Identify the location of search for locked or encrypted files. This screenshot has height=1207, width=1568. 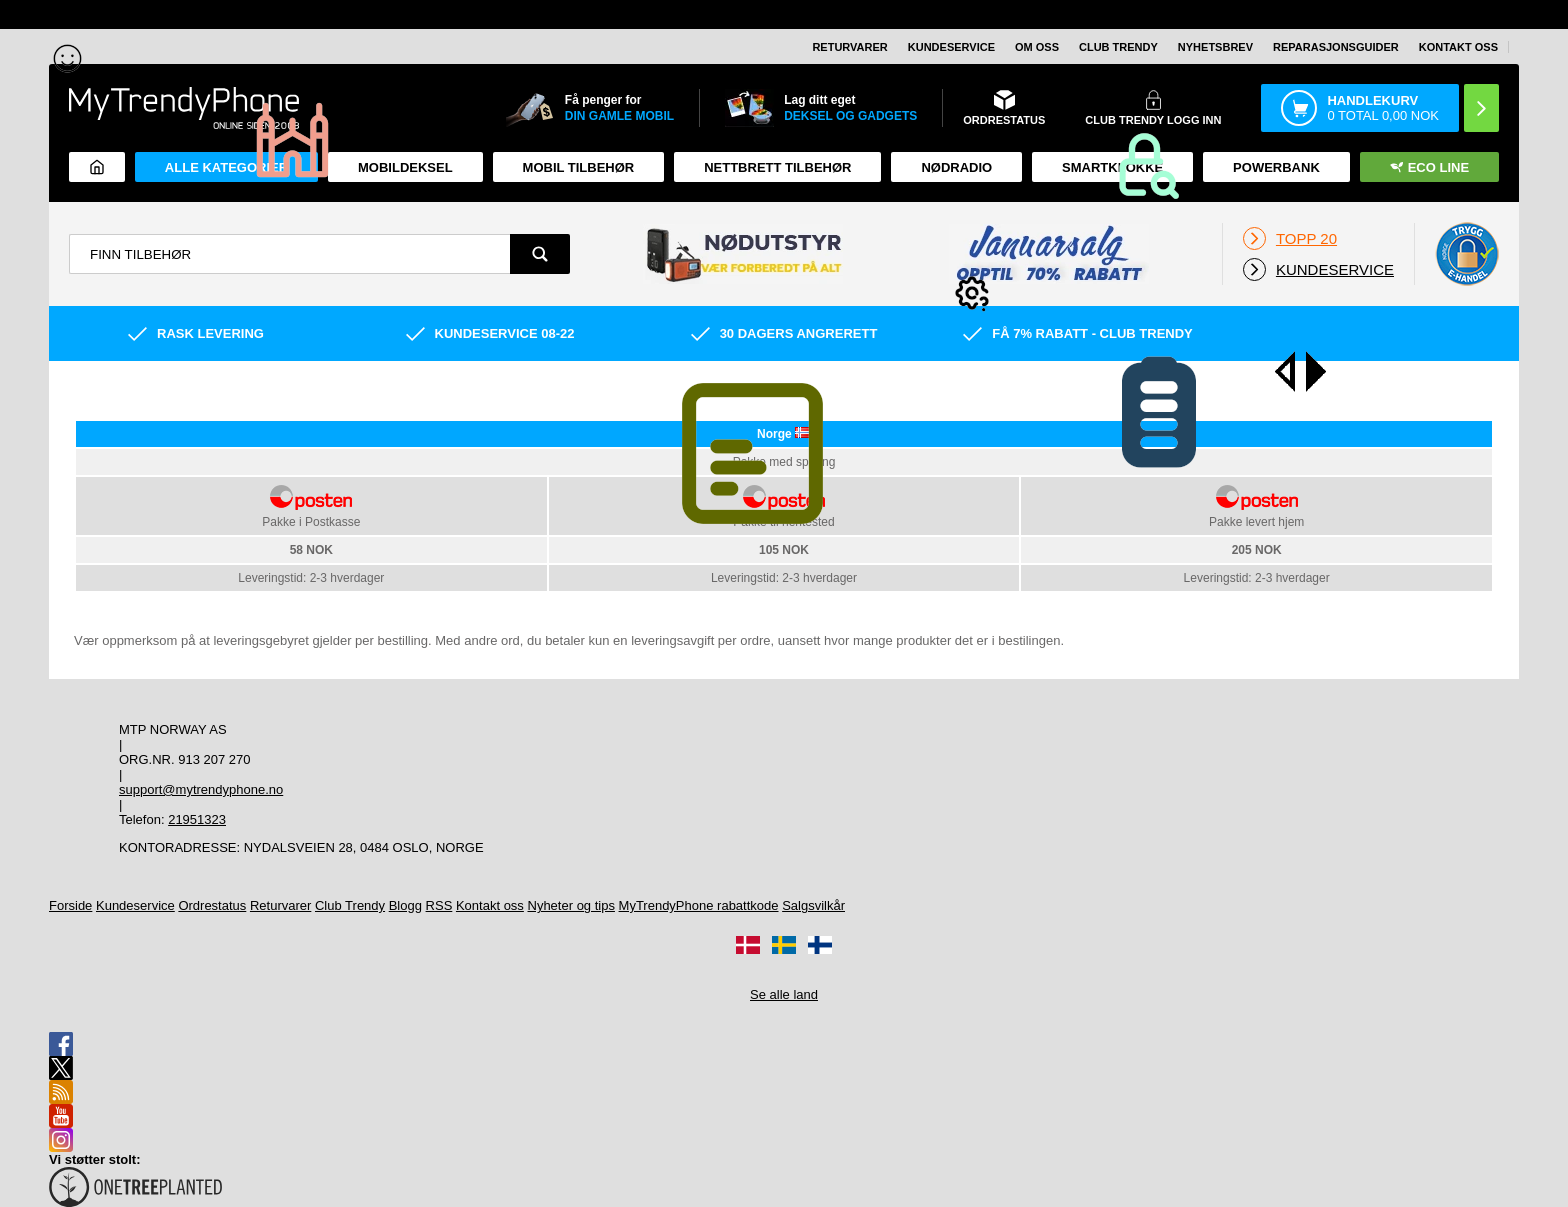
(1144, 164).